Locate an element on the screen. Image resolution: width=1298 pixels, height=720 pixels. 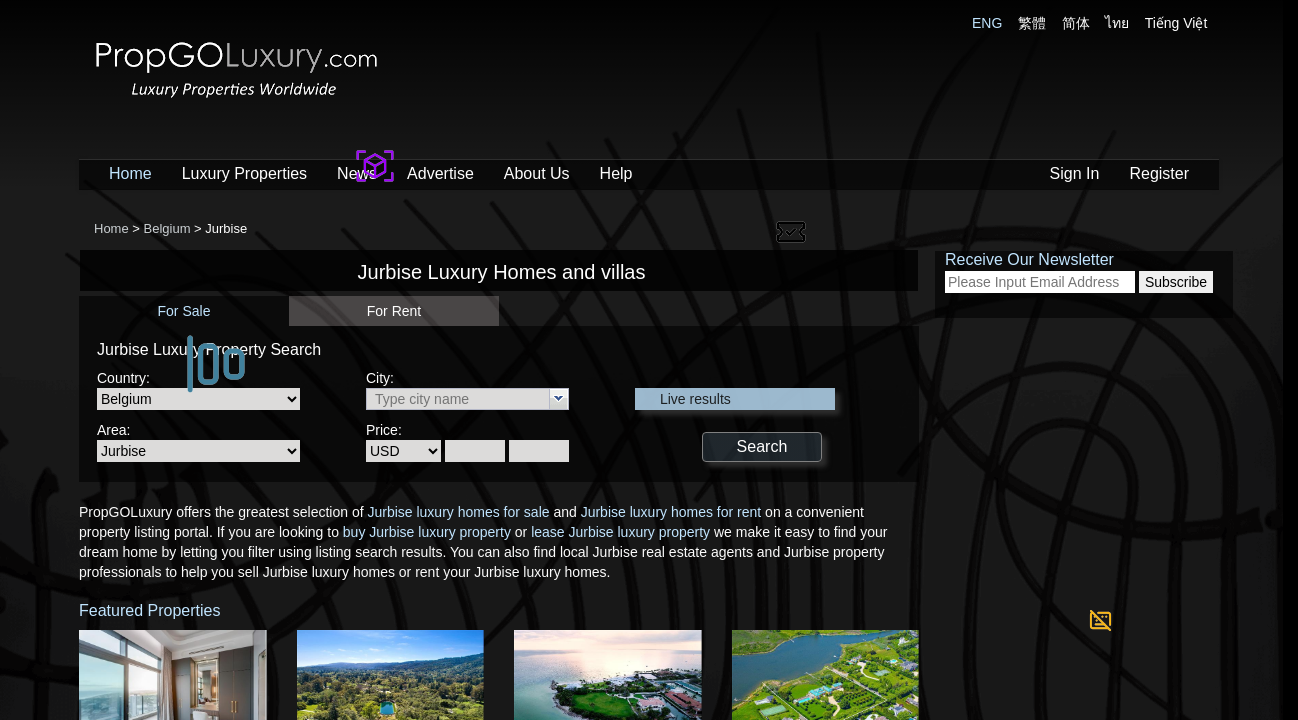
scan or capture a 3D object is located at coordinates (375, 166).